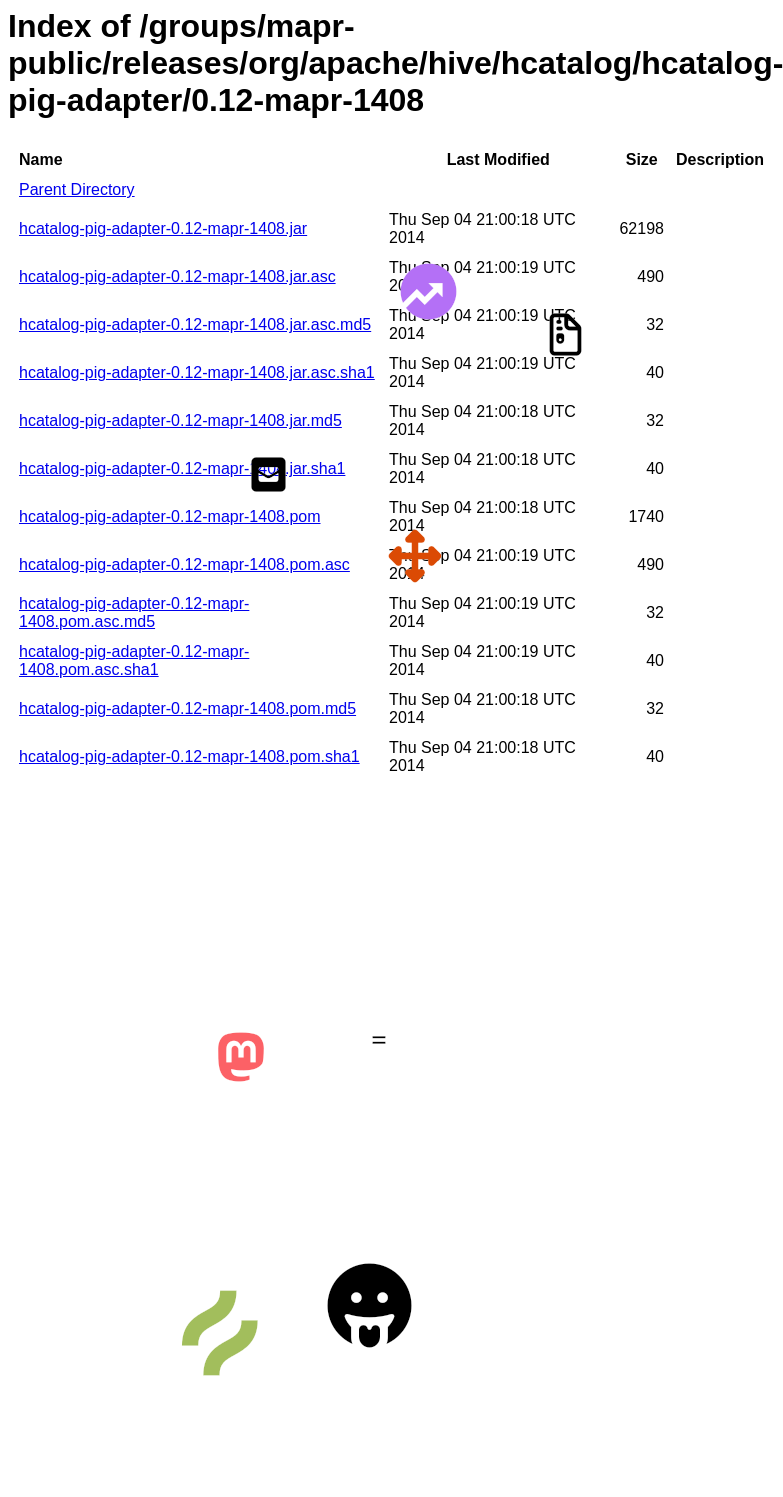 This screenshot has height=1497, width=783. I want to click on hotjar analytics and feedback tool logo, so click(219, 1333).